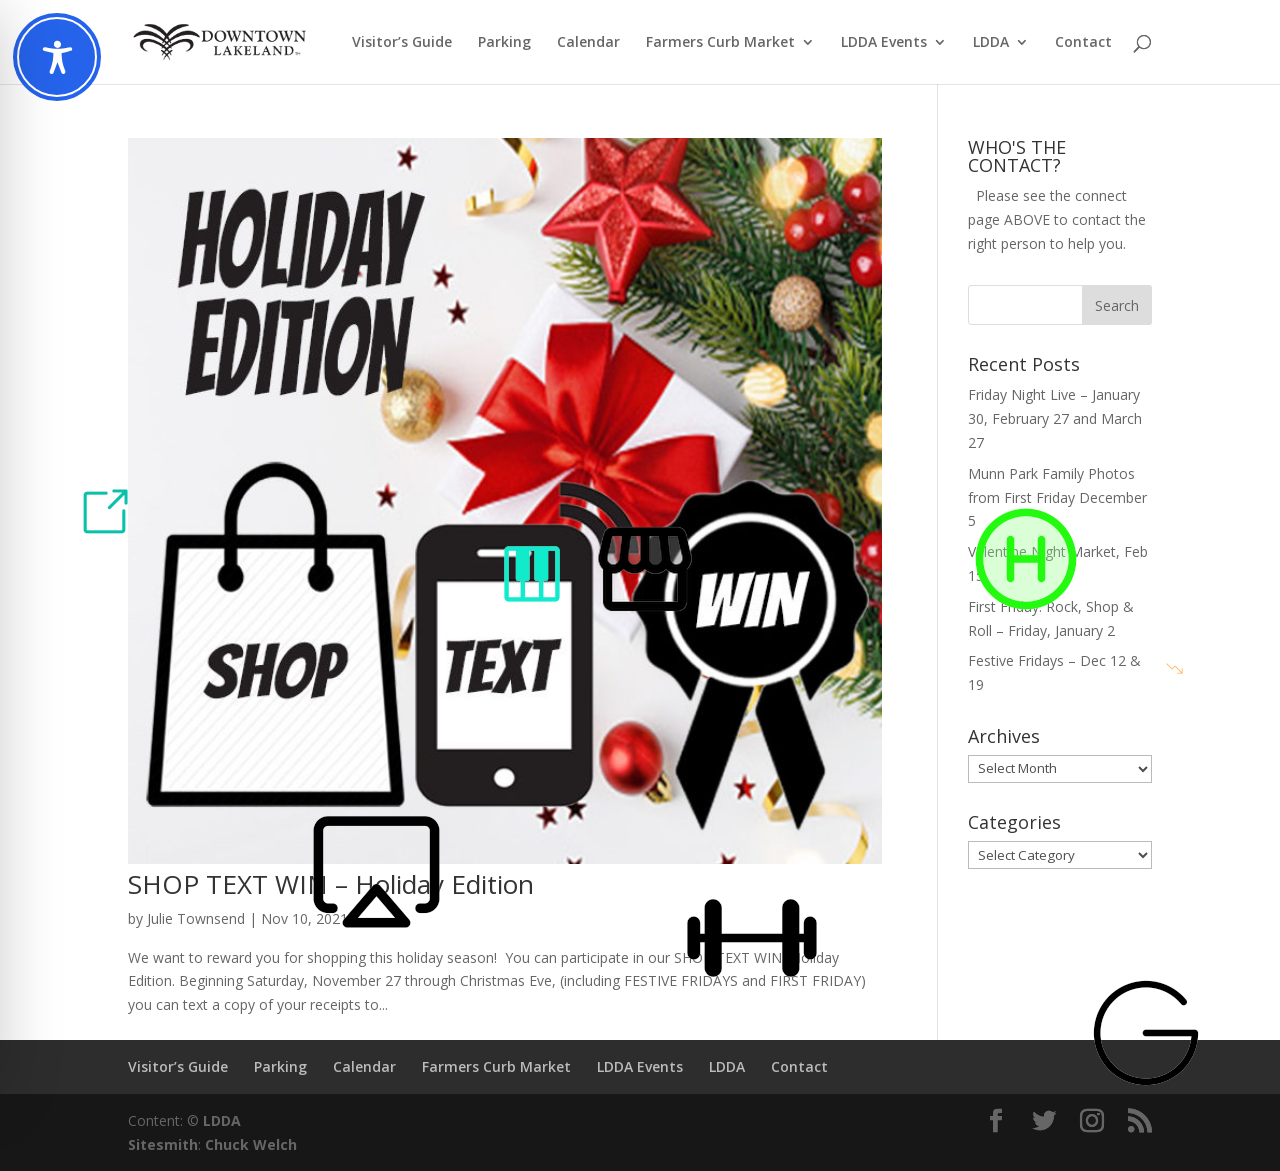  What do you see at coordinates (104, 512) in the screenshot?
I see `open link in a new tab or window` at bounding box center [104, 512].